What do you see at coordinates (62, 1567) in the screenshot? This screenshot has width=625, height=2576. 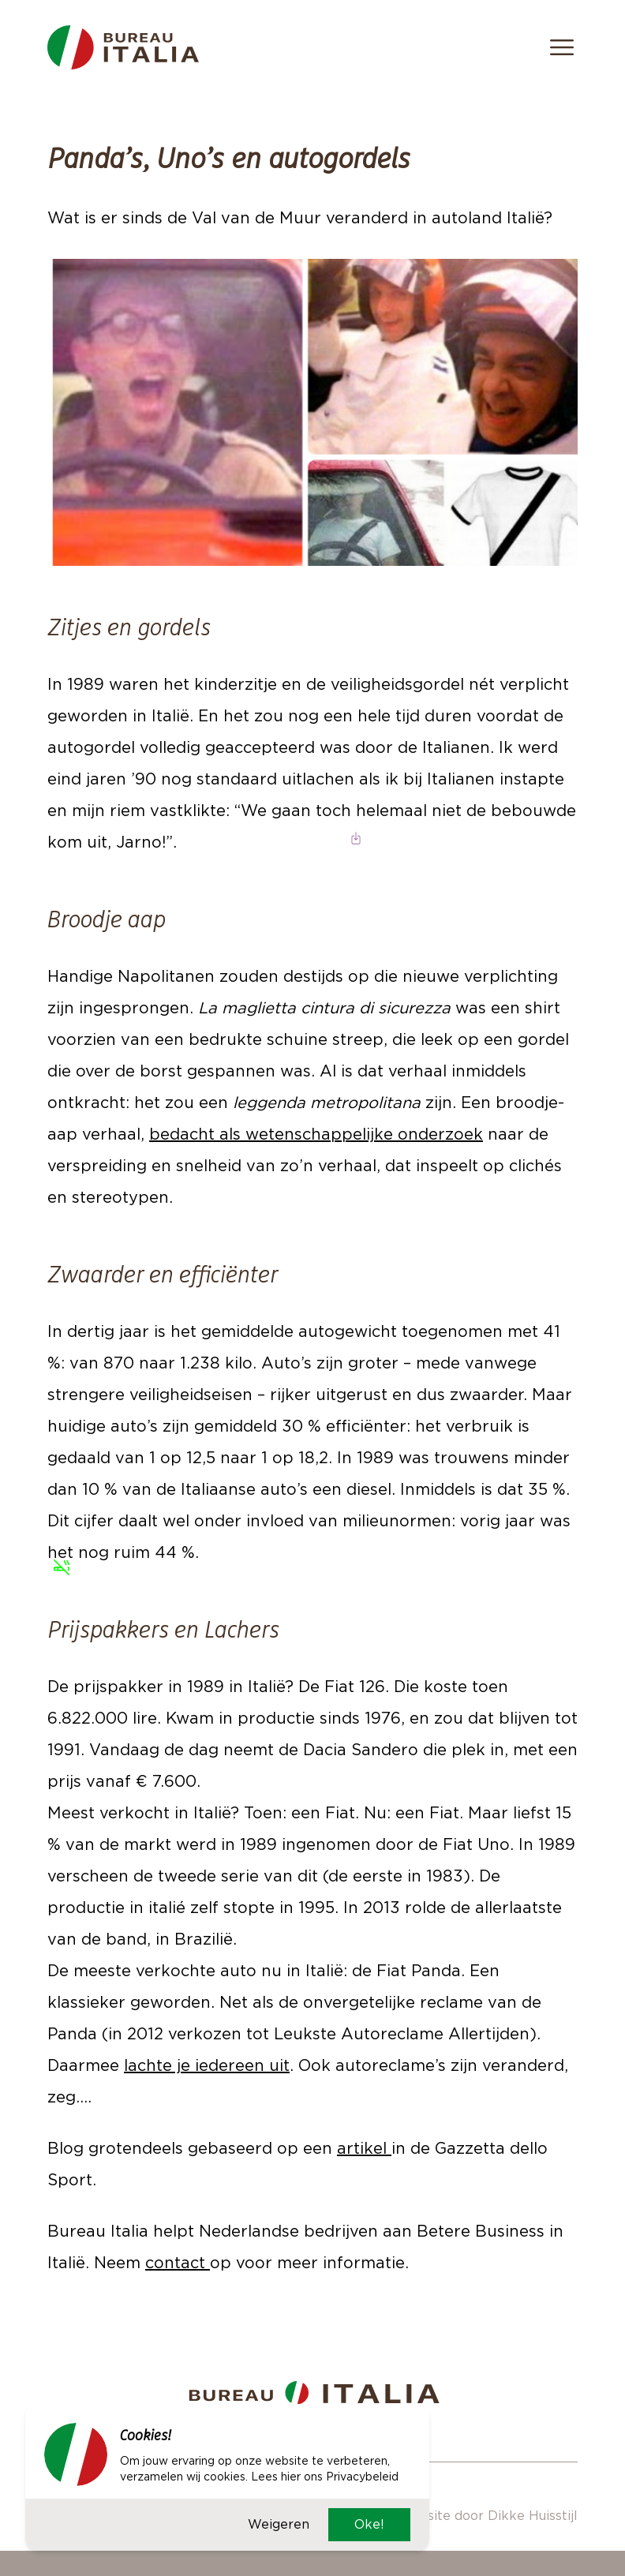 I see `no smoking allowed in this area` at bounding box center [62, 1567].